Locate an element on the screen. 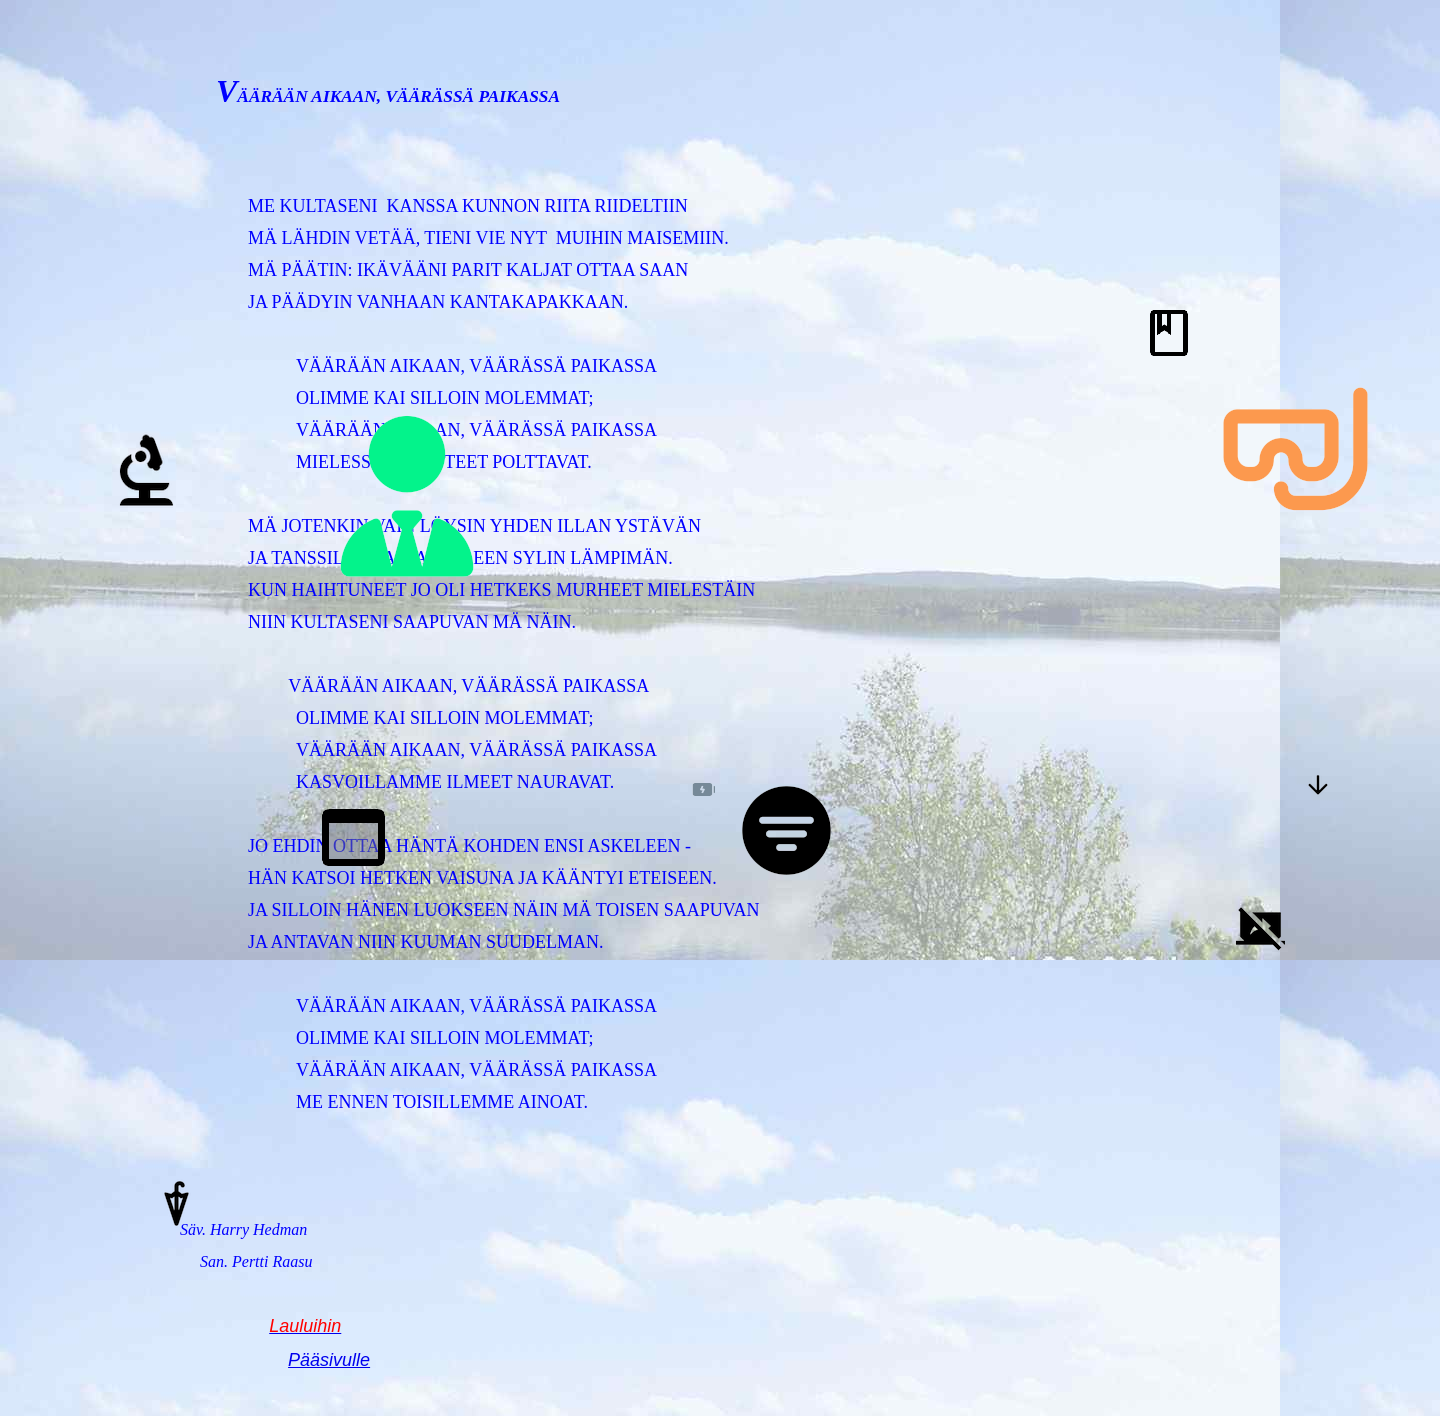  access biotech or laboratory features is located at coordinates (146, 471).